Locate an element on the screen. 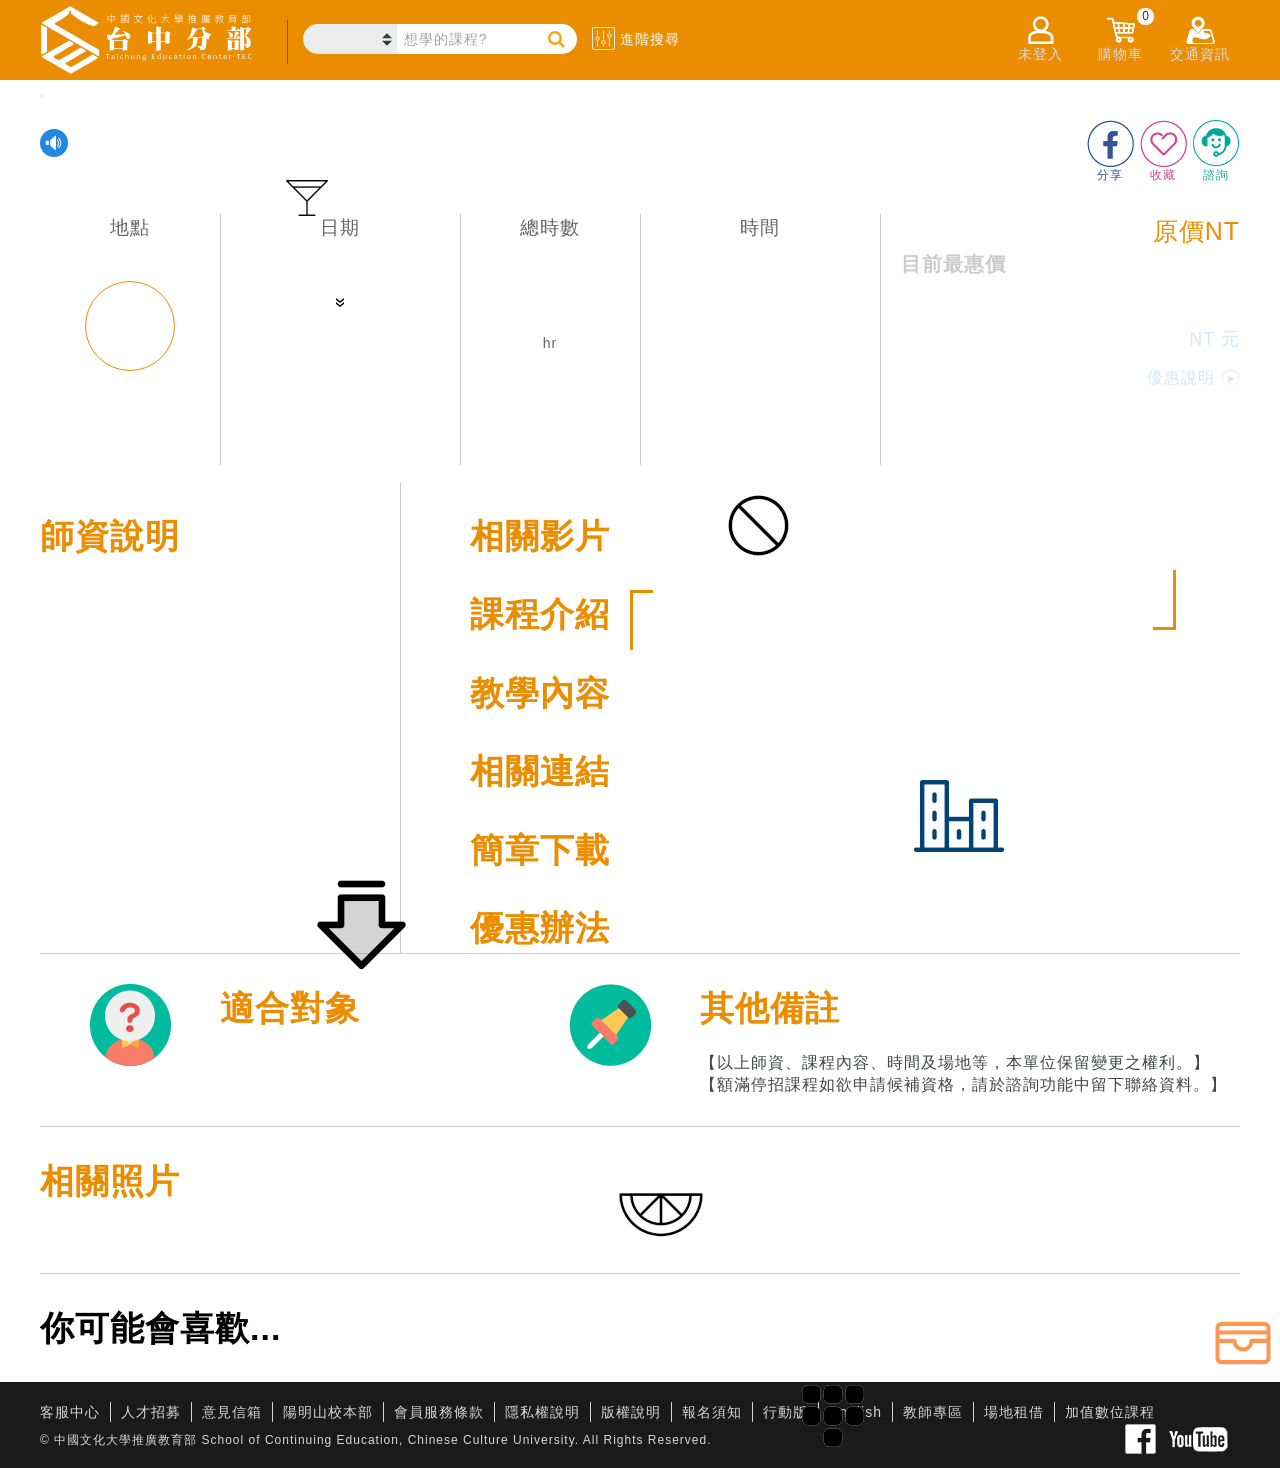 Image resolution: width=1280 pixels, height=1468 pixels. view city or urban locations is located at coordinates (959, 816).